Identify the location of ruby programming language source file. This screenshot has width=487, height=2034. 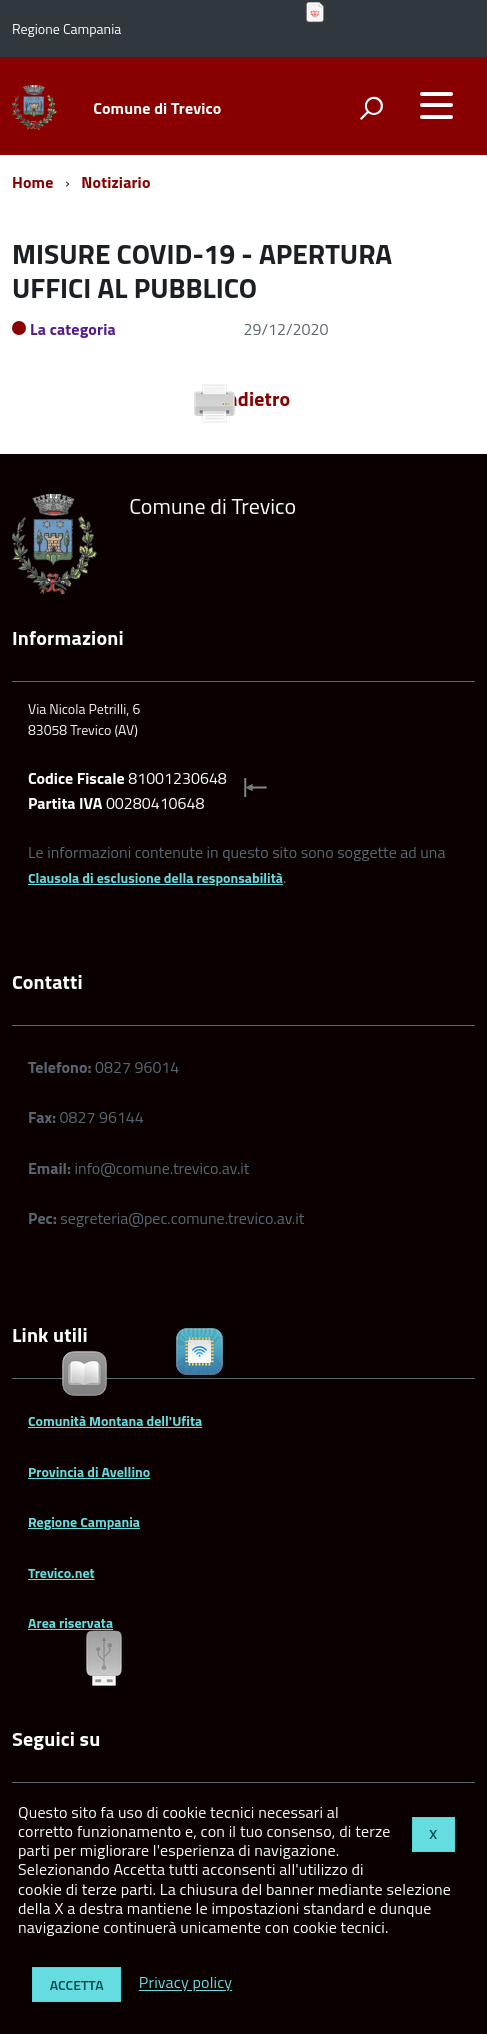
(315, 12).